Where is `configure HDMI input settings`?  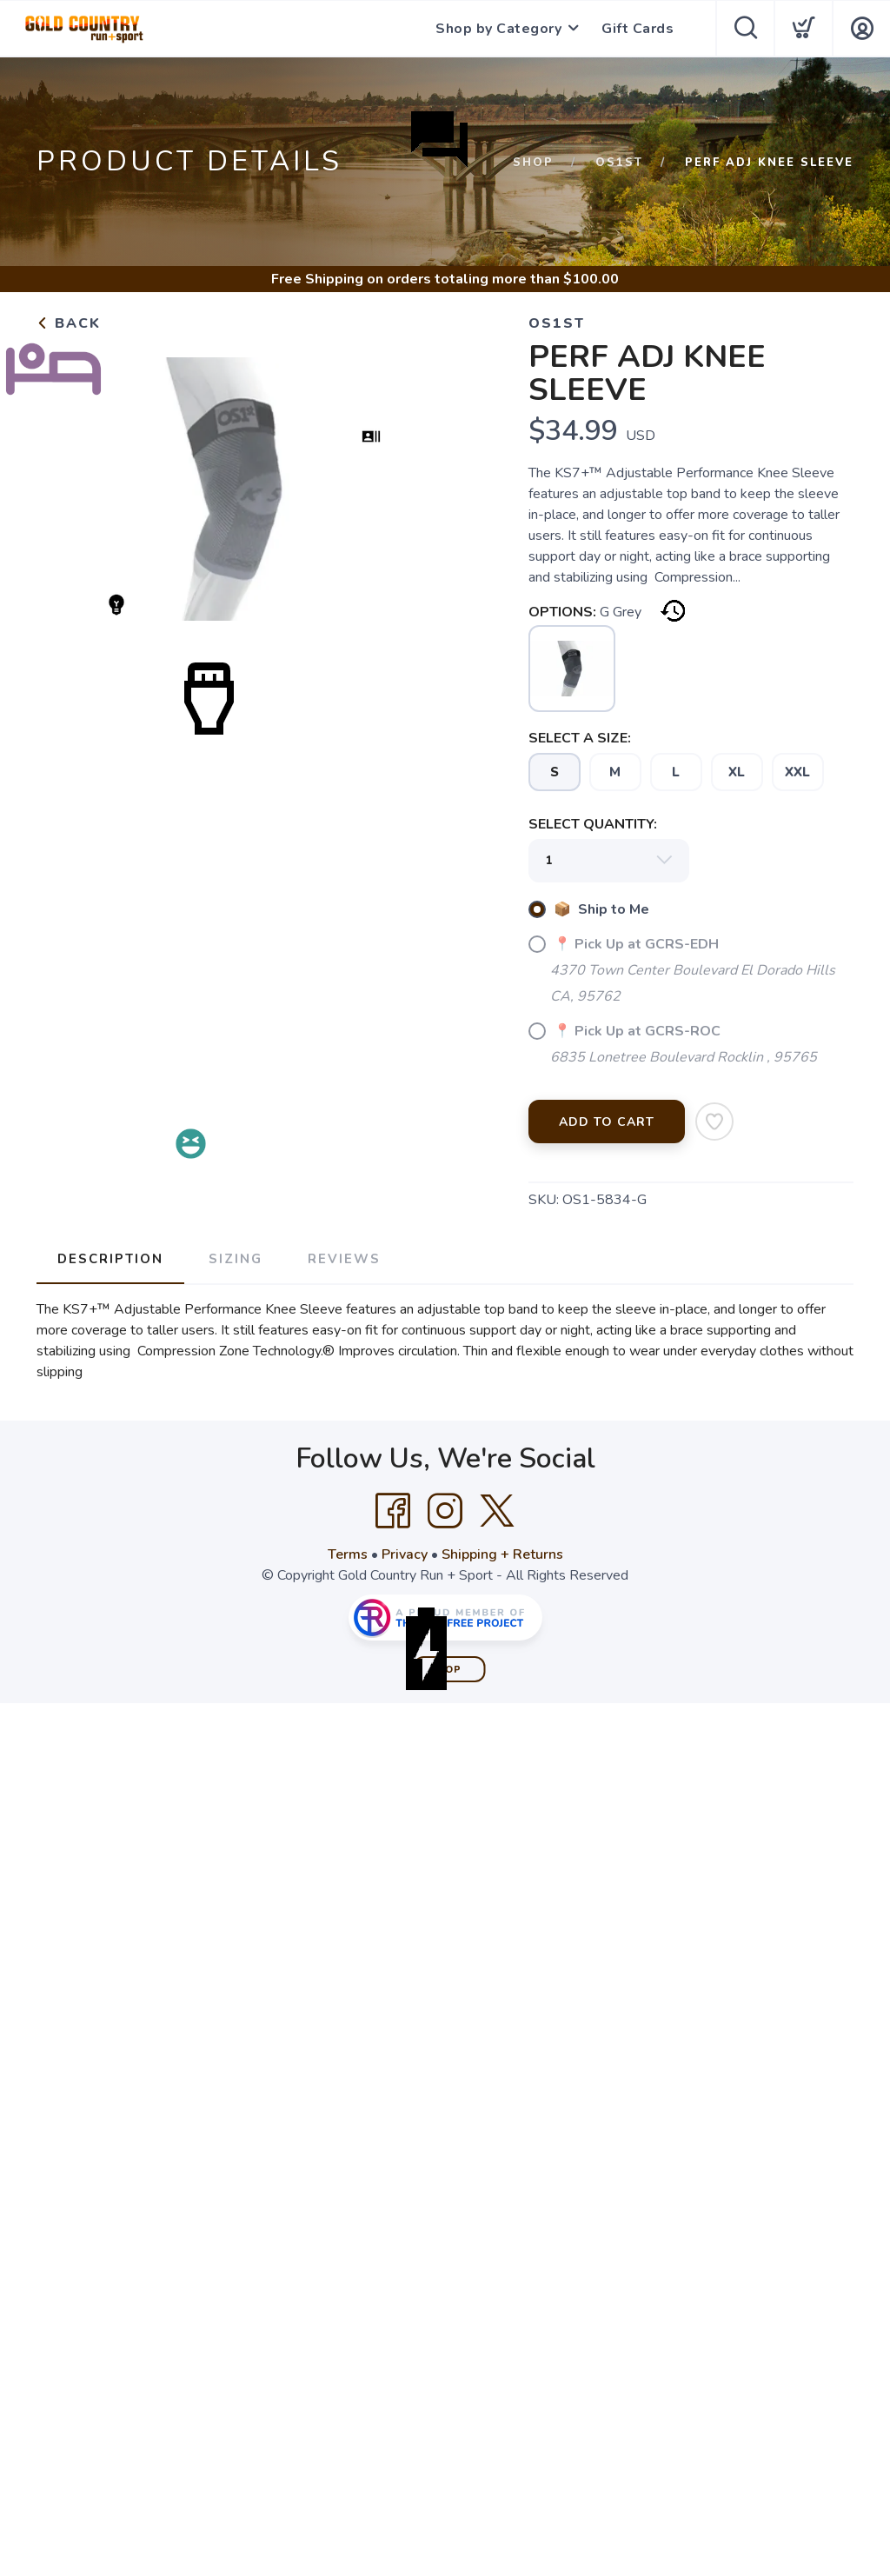 configure HDMI input settings is located at coordinates (209, 698).